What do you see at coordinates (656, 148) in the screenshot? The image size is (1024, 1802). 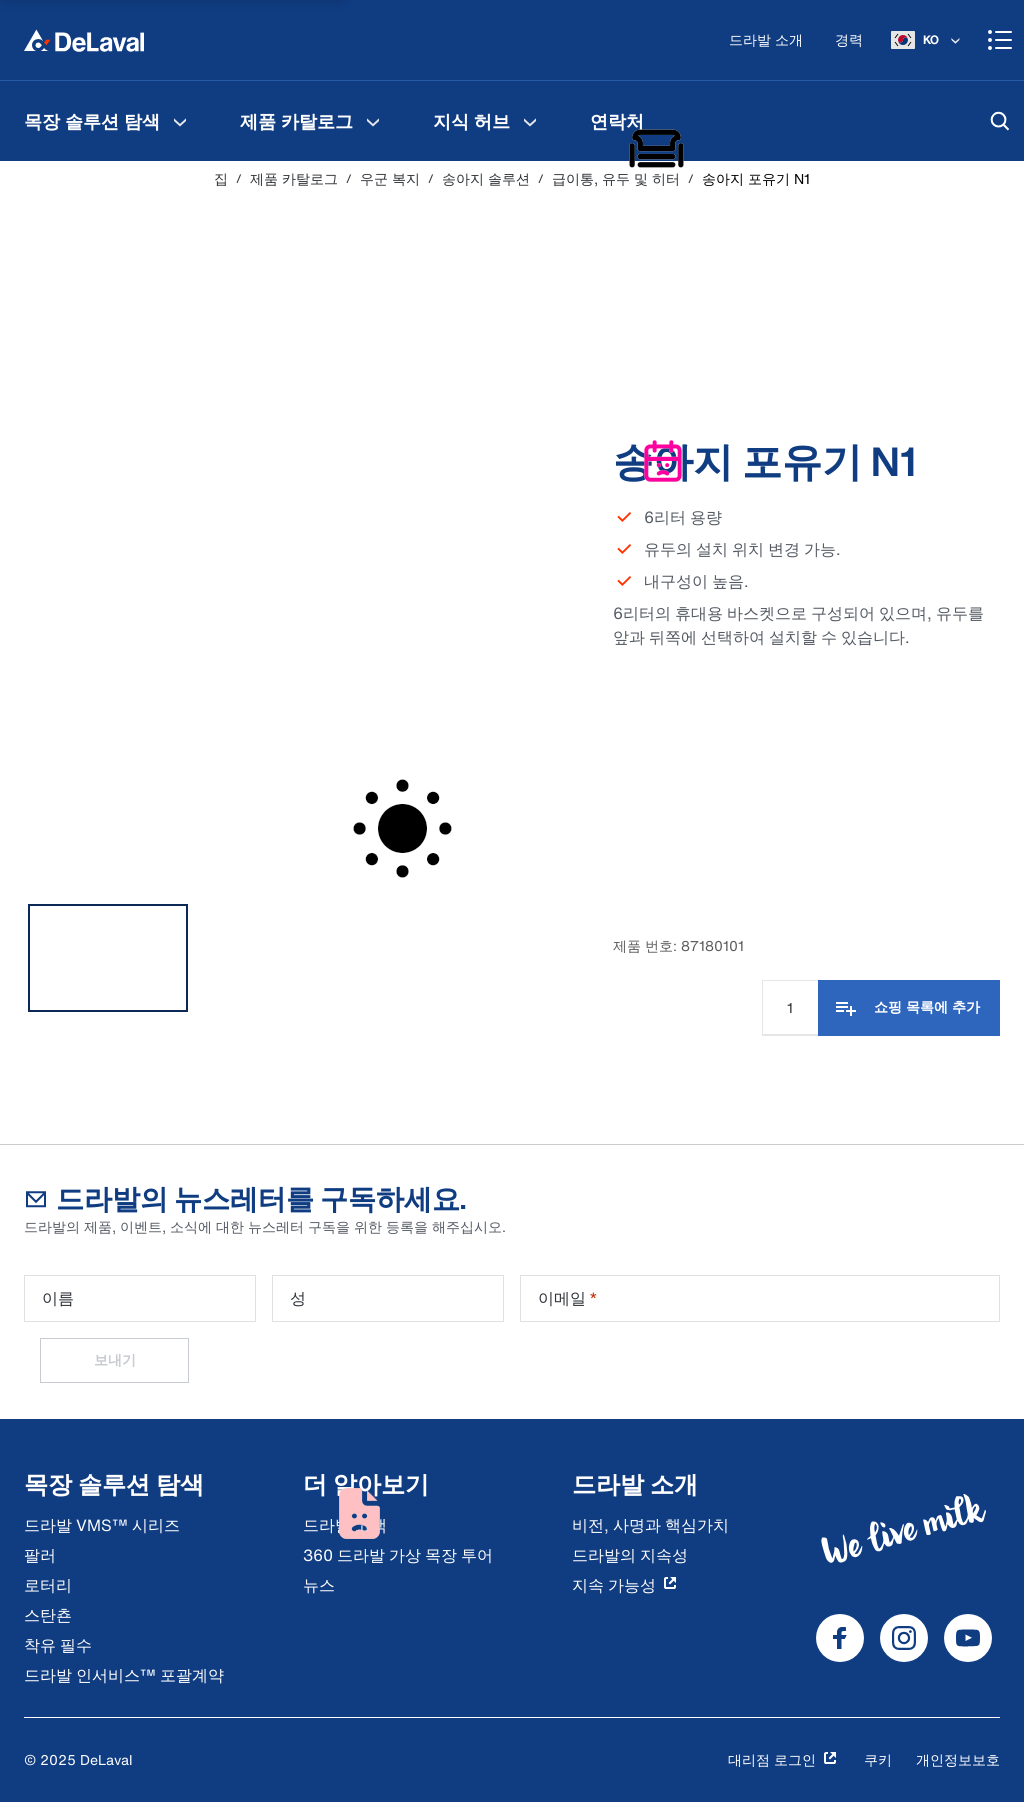 I see `CouchDB database service logo` at bounding box center [656, 148].